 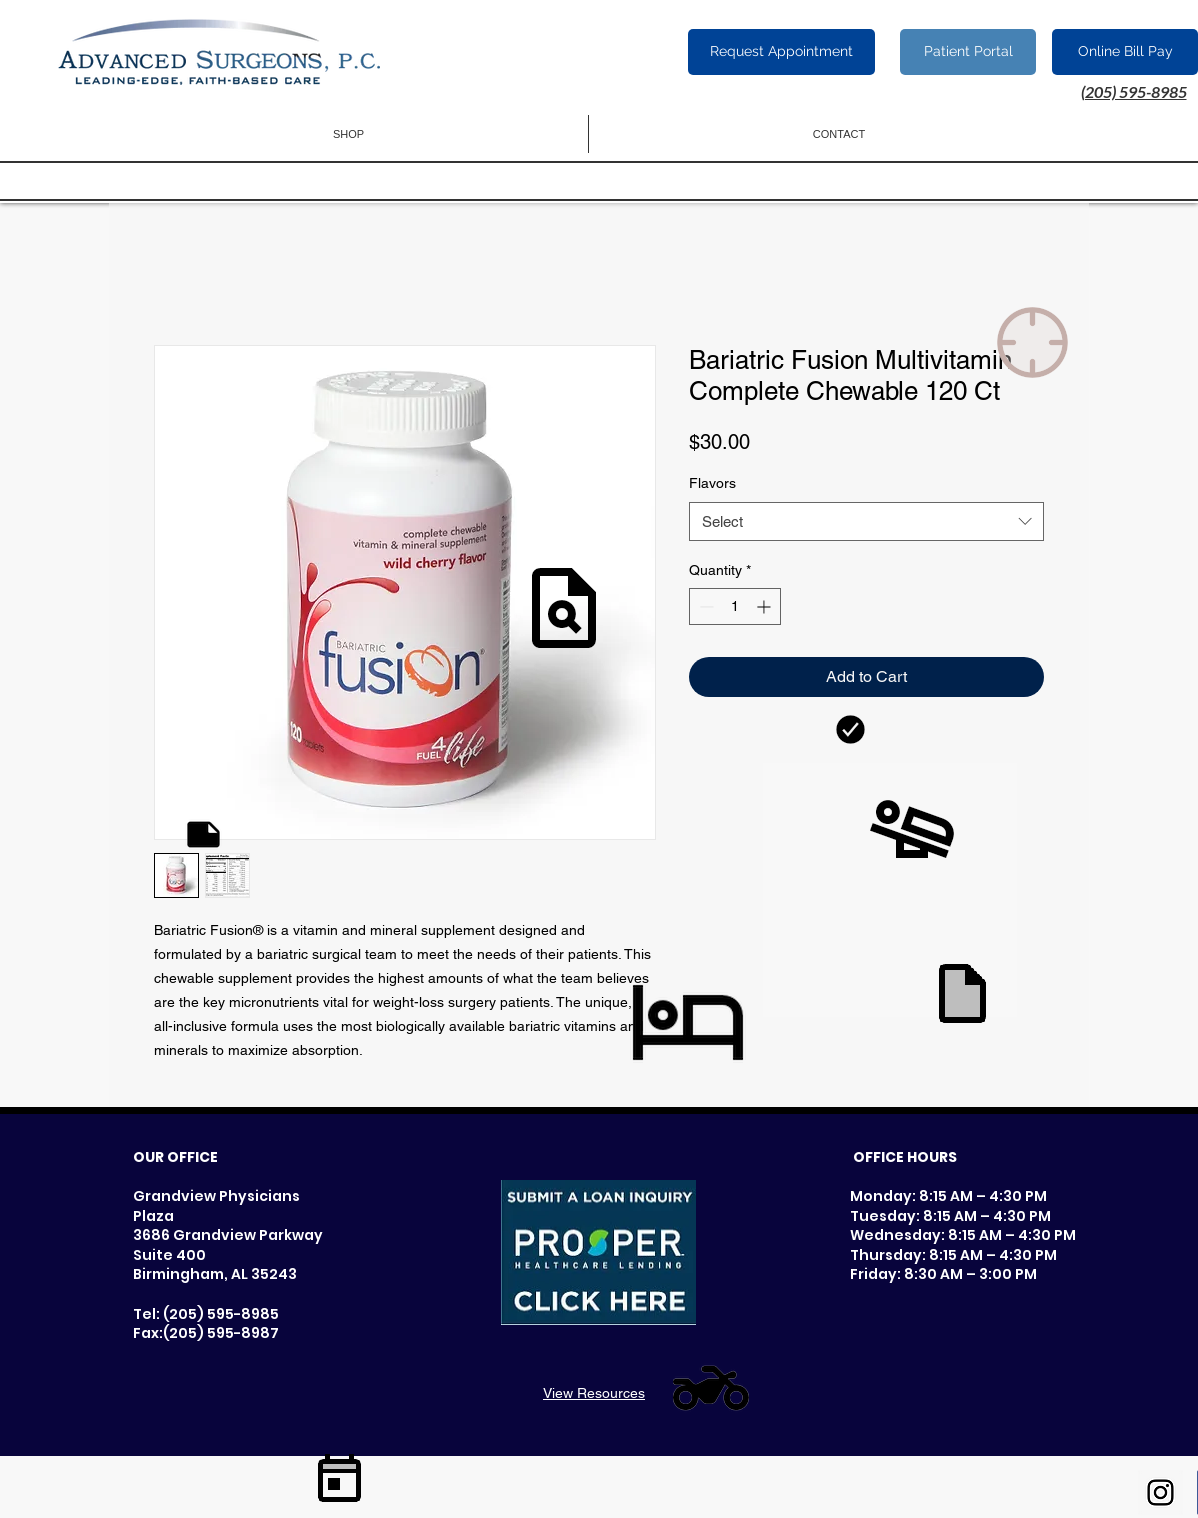 I want to click on center map on current location, so click(x=1032, y=342).